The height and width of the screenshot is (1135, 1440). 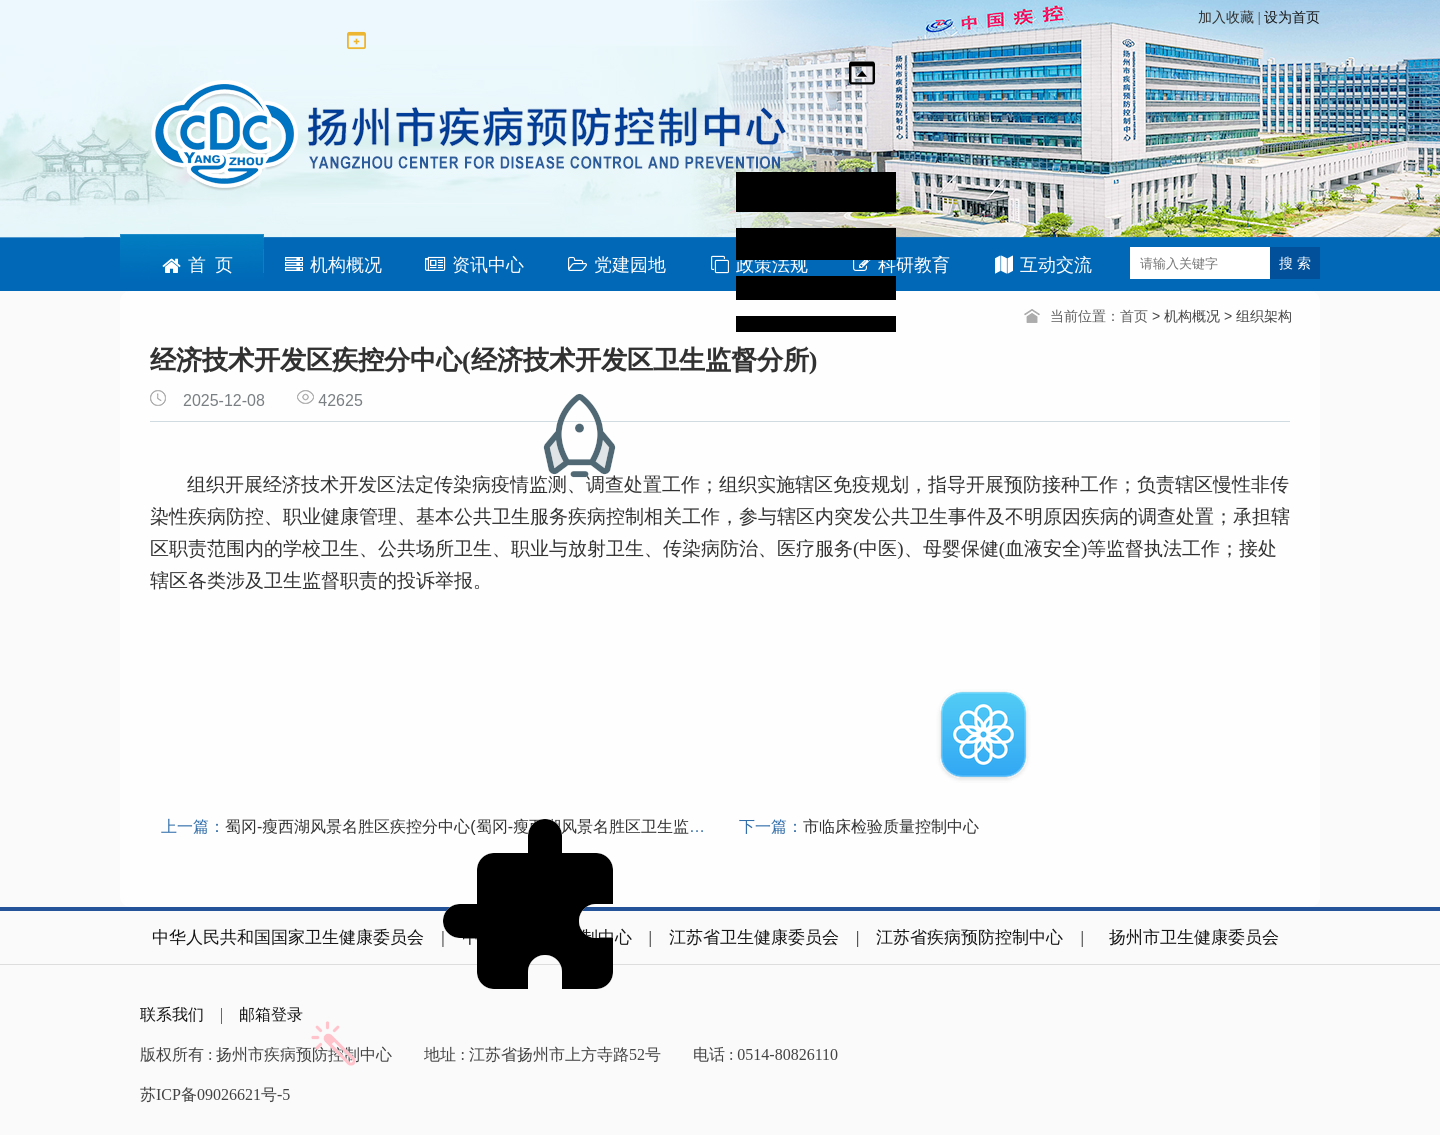 What do you see at coordinates (334, 1044) in the screenshot?
I see `apply auto-enhance or magic adjustments` at bounding box center [334, 1044].